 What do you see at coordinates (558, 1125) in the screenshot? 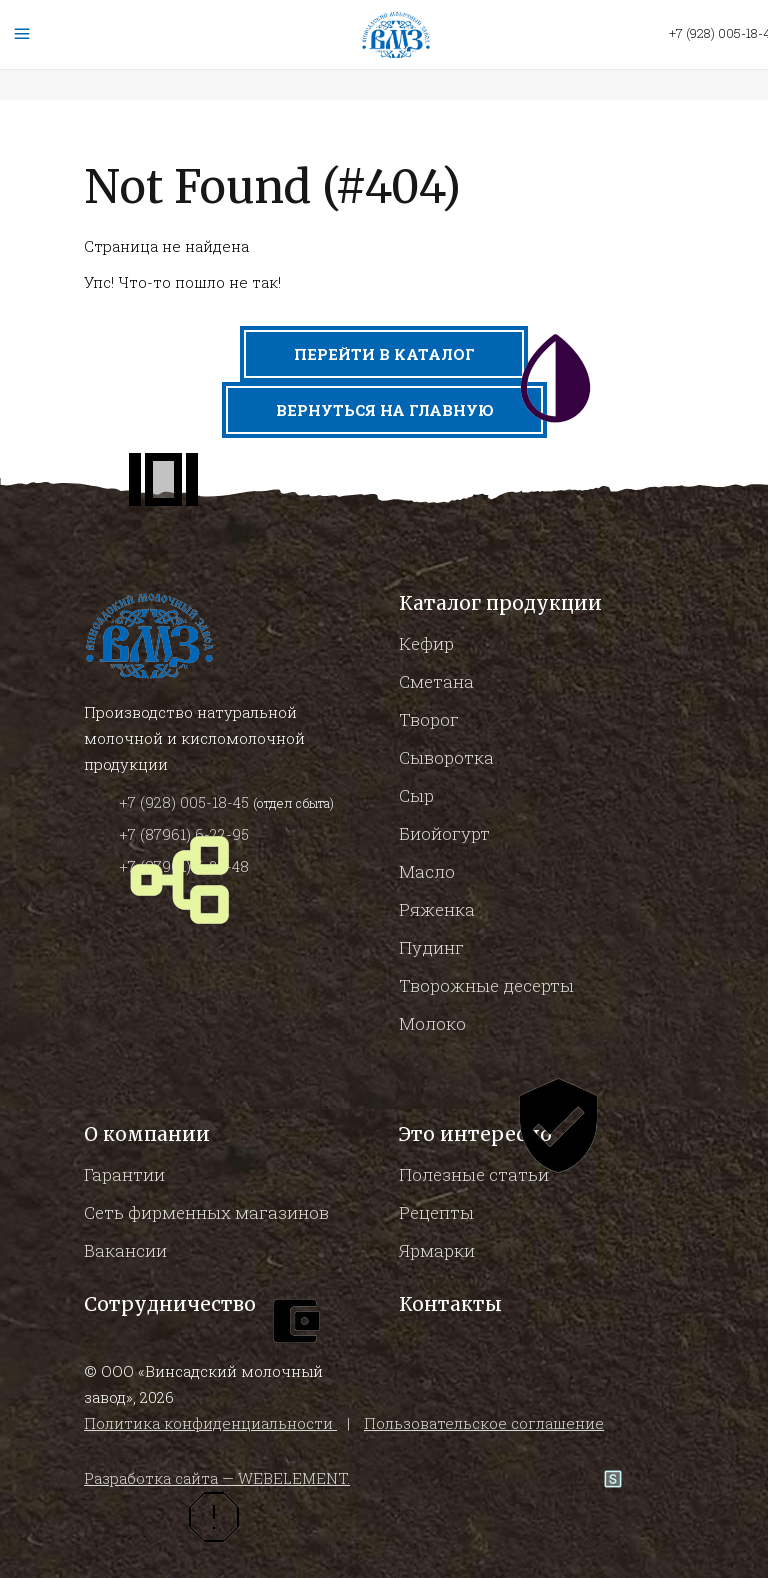
I see `indicates a verified or trusted user account` at bounding box center [558, 1125].